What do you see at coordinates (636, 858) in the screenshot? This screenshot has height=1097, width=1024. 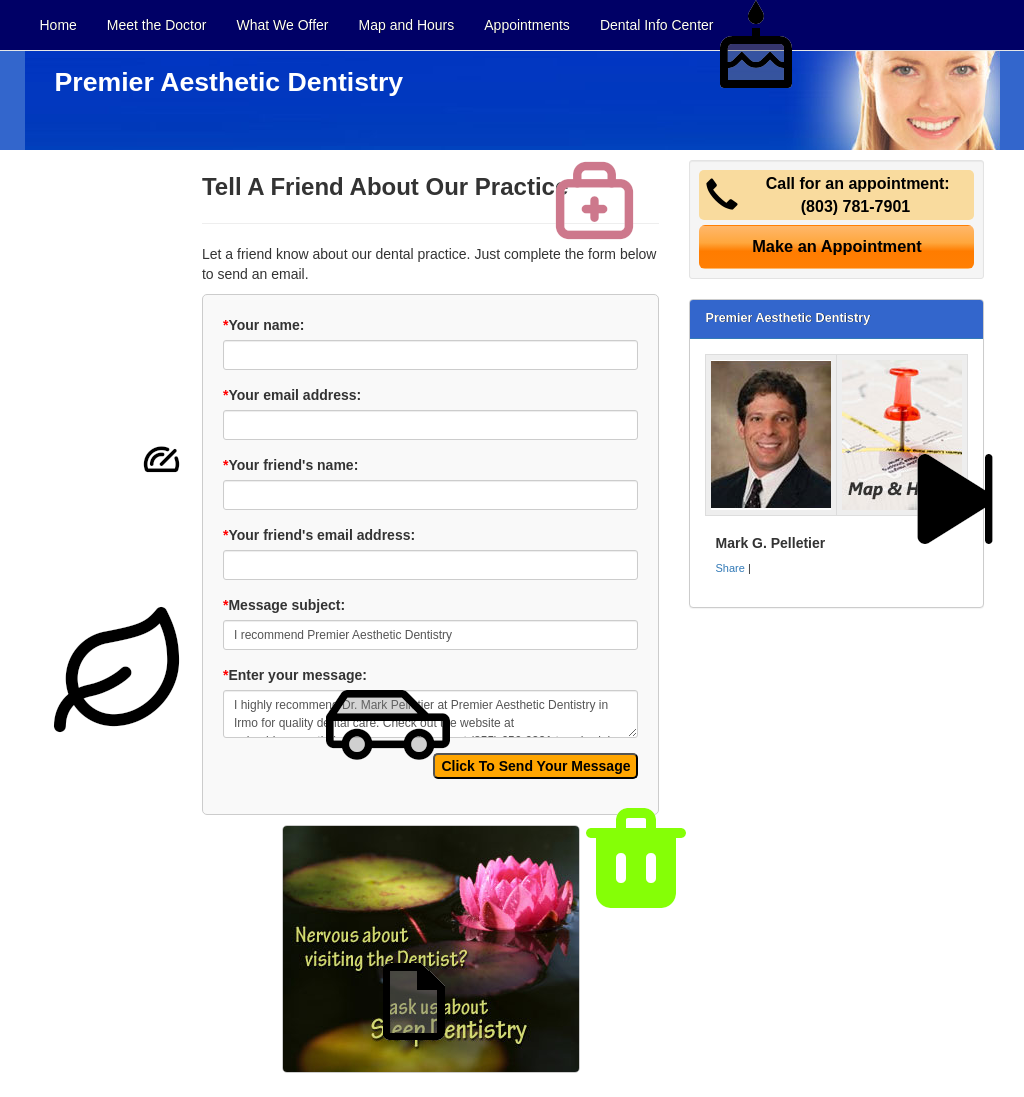 I see `delete selected item` at bounding box center [636, 858].